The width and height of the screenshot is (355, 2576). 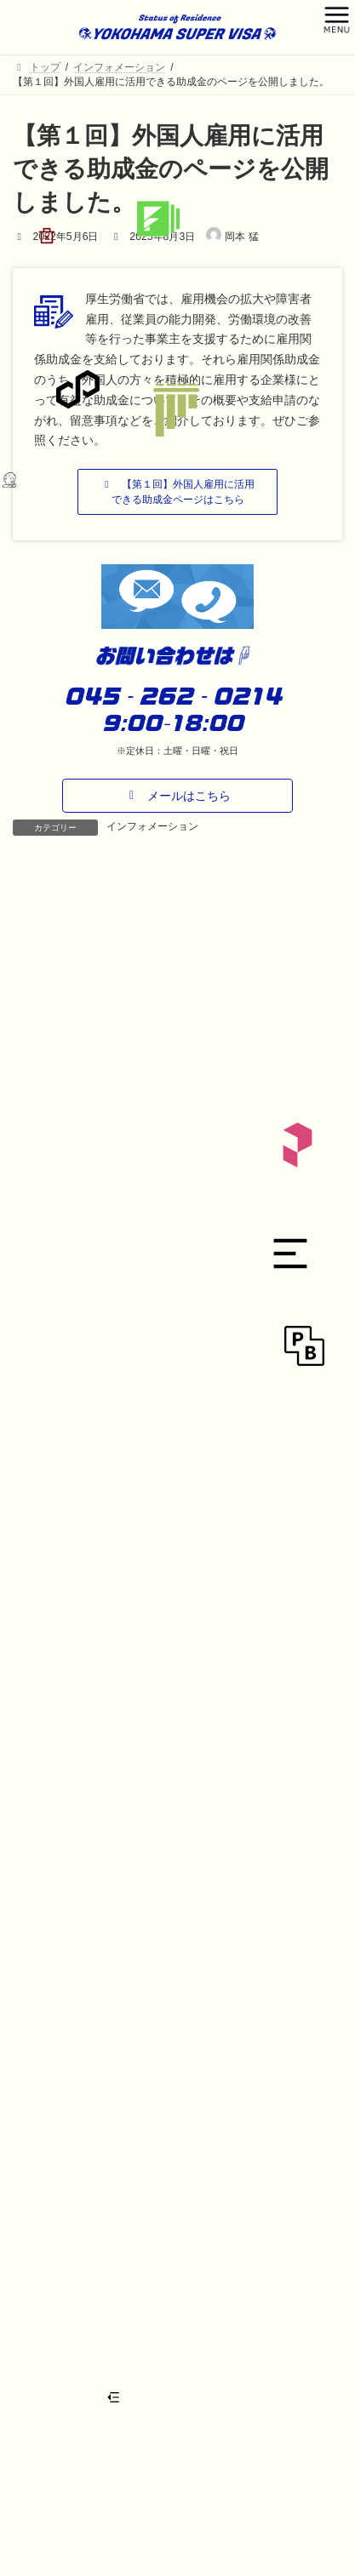 What do you see at coordinates (113, 2397) in the screenshot?
I see `collapse the sidebar menu` at bounding box center [113, 2397].